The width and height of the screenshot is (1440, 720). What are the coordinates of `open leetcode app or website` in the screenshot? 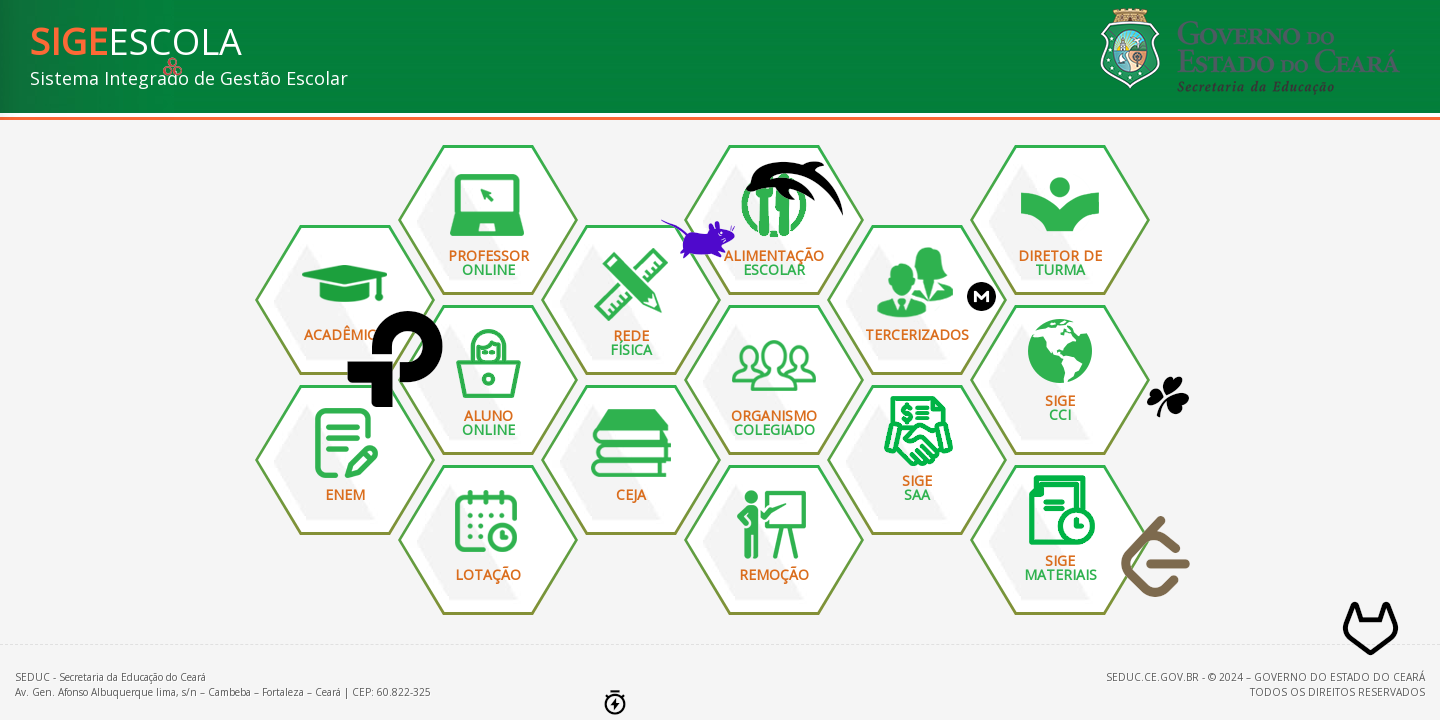 It's located at (1155, 556).